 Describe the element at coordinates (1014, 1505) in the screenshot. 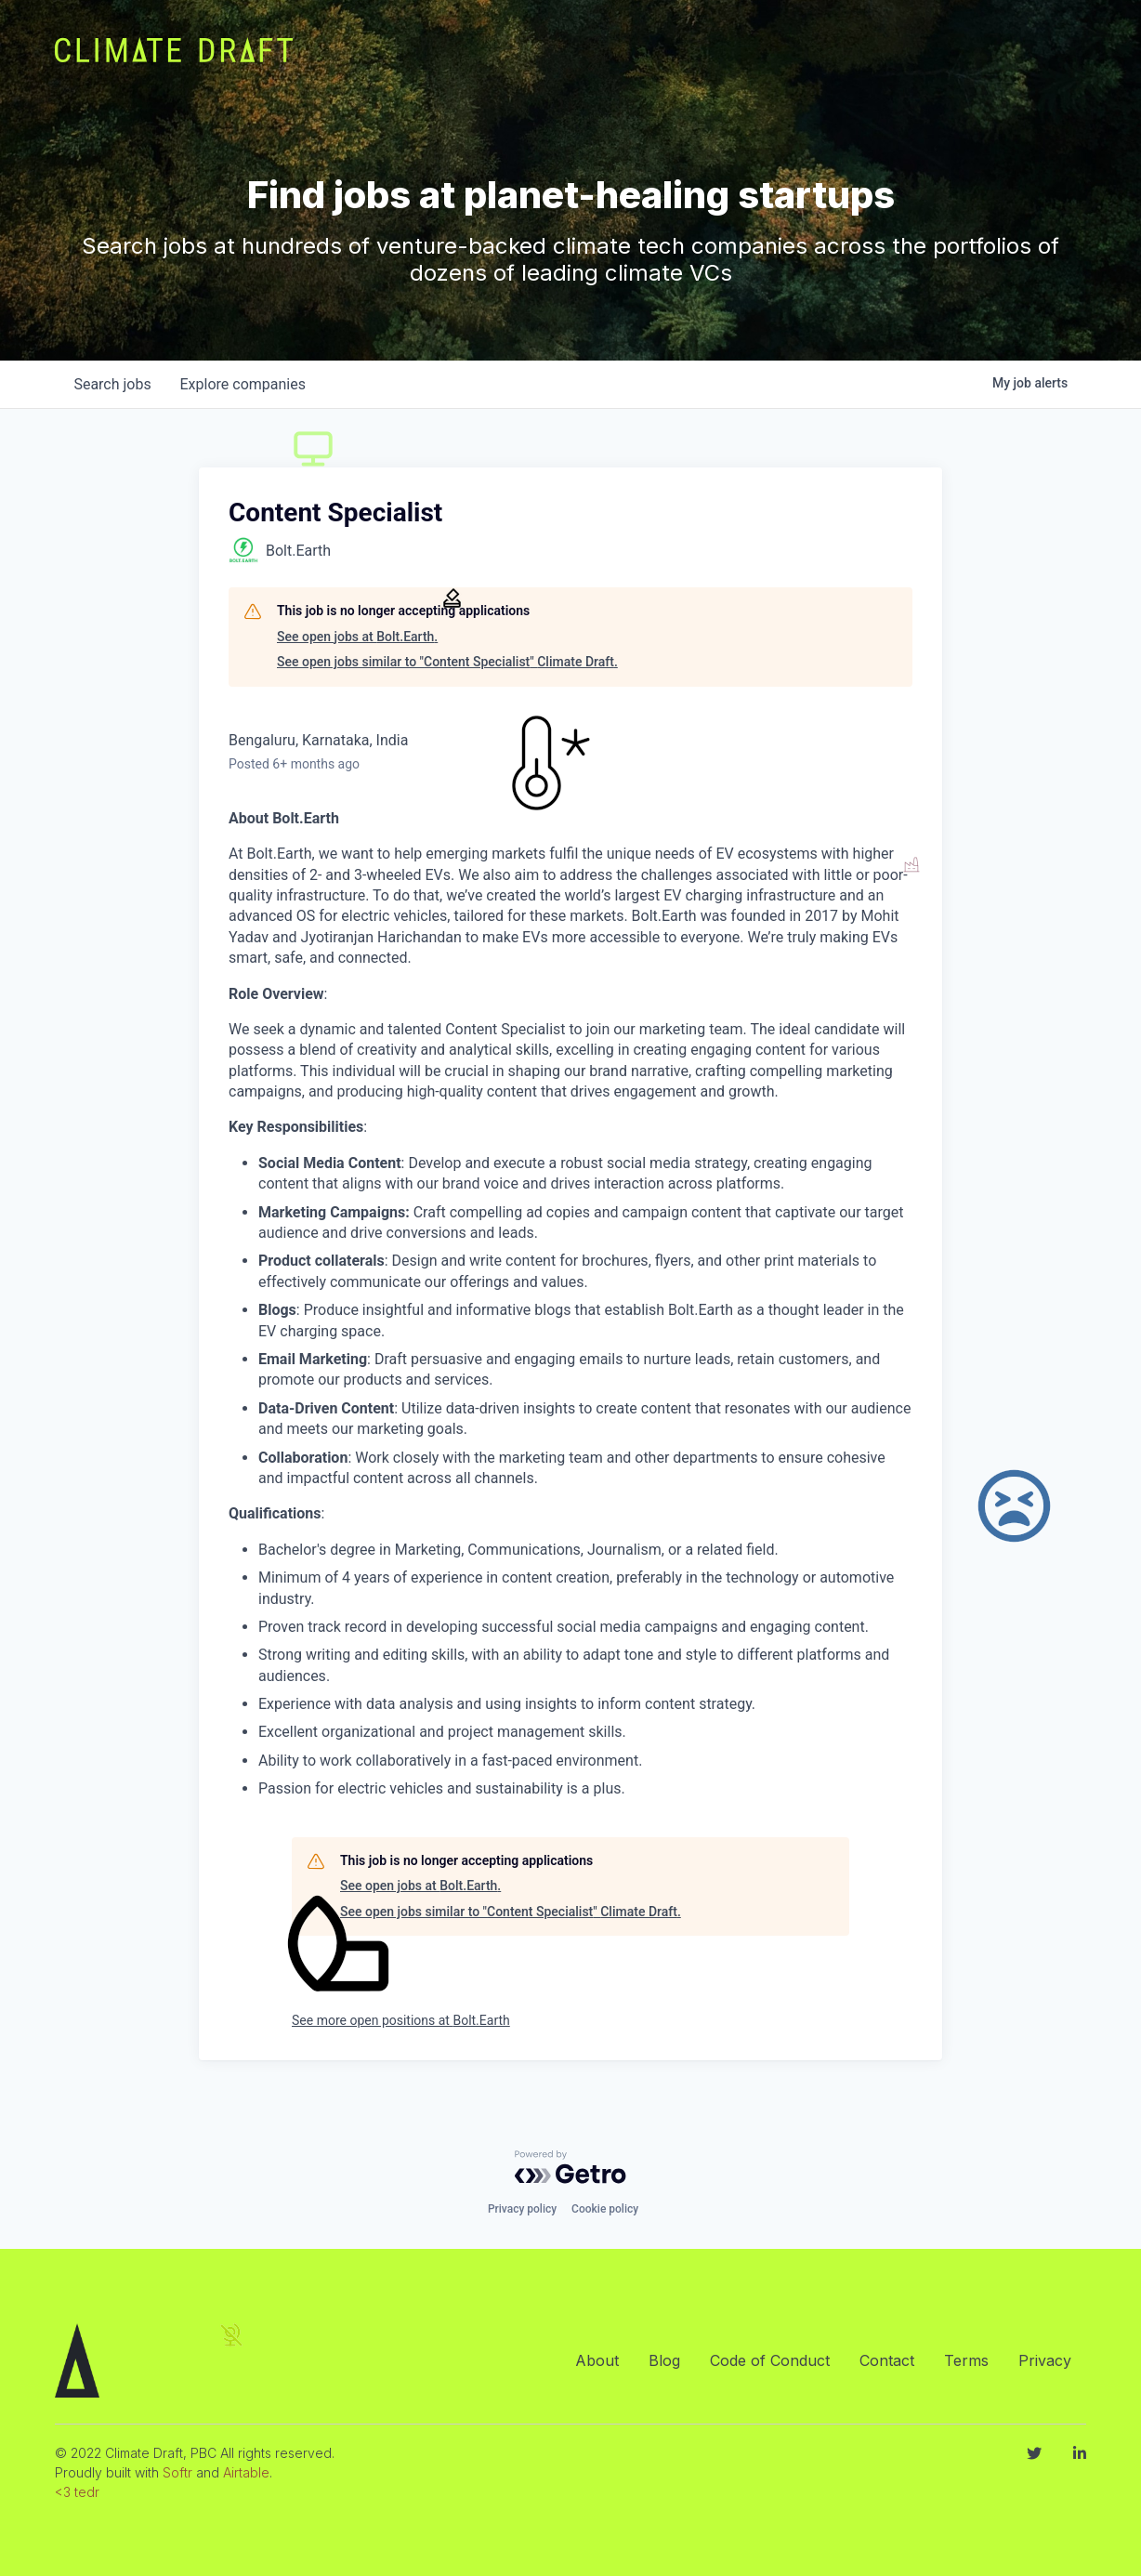

I see `indicates user fatigue or exhaustion status` at that location.